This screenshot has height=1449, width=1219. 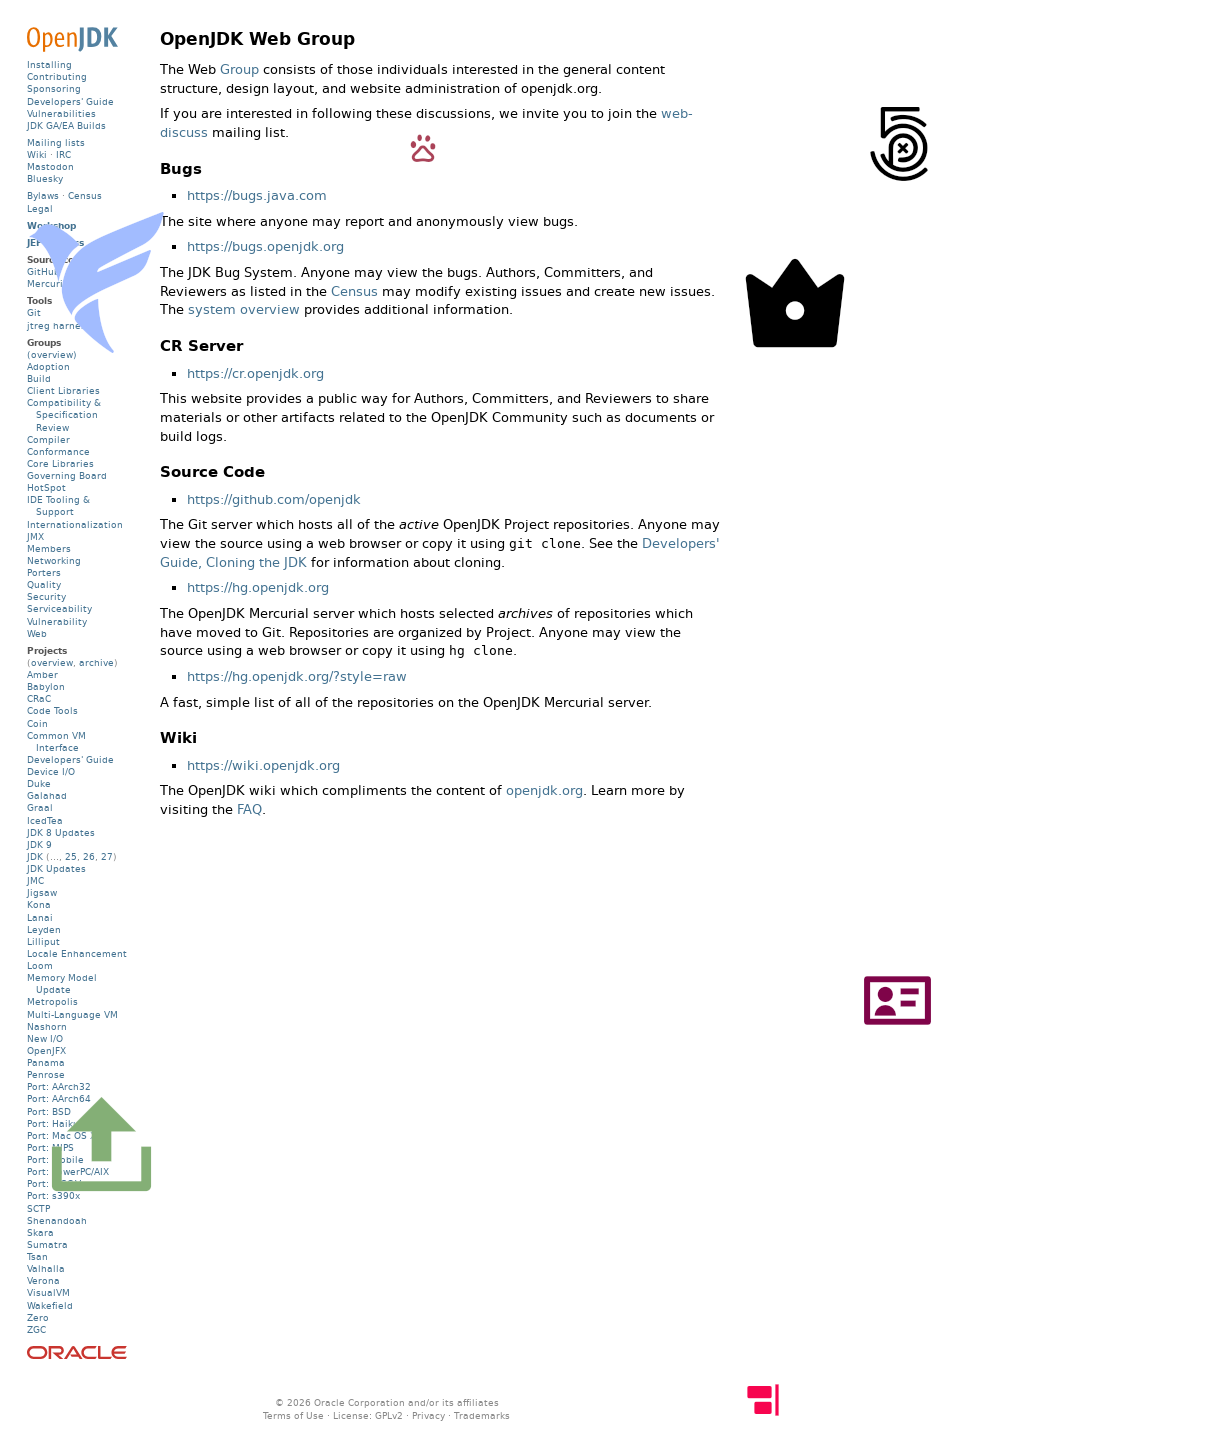 What do you see at coordinates (763, 1400) in the screenshot?
I see `align selected items to the right edge` at bounding box center [763, 1400].